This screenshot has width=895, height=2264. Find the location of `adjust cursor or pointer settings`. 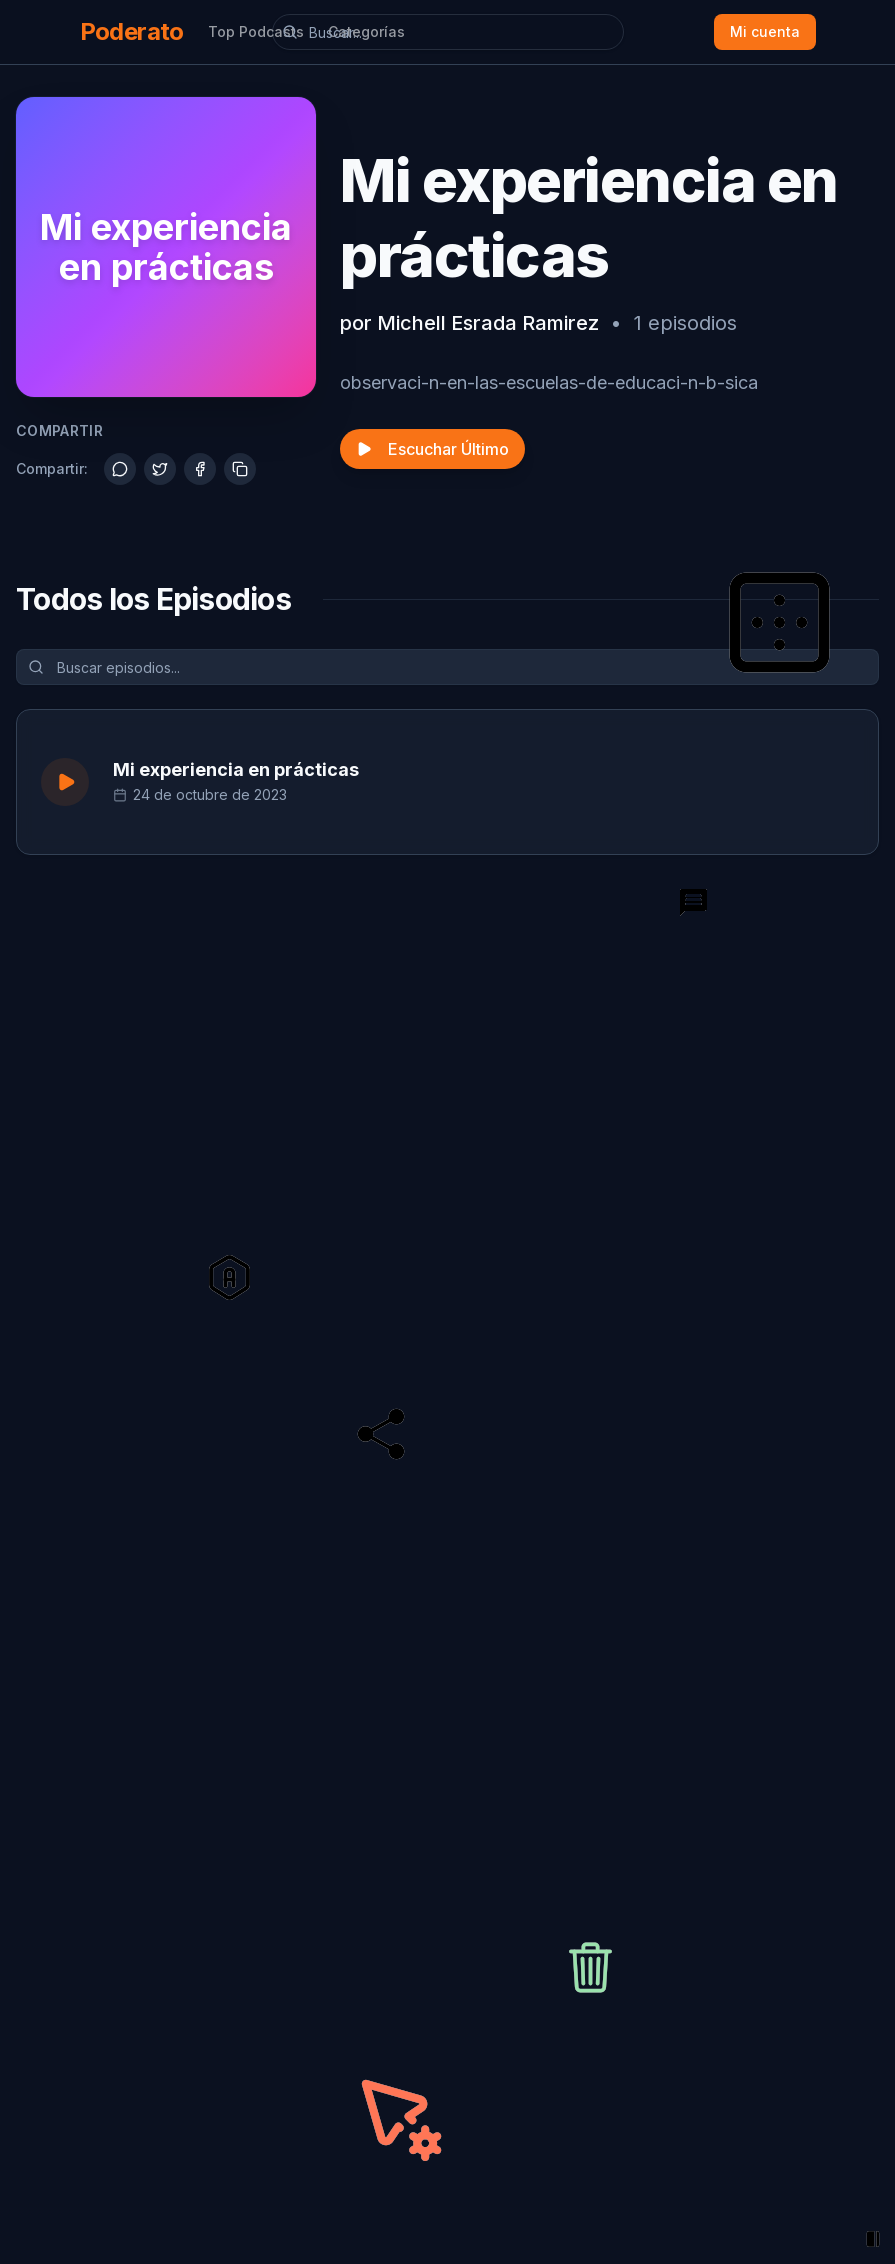

adjust cursor or pointer settings is located at coordinates (397, 2115).